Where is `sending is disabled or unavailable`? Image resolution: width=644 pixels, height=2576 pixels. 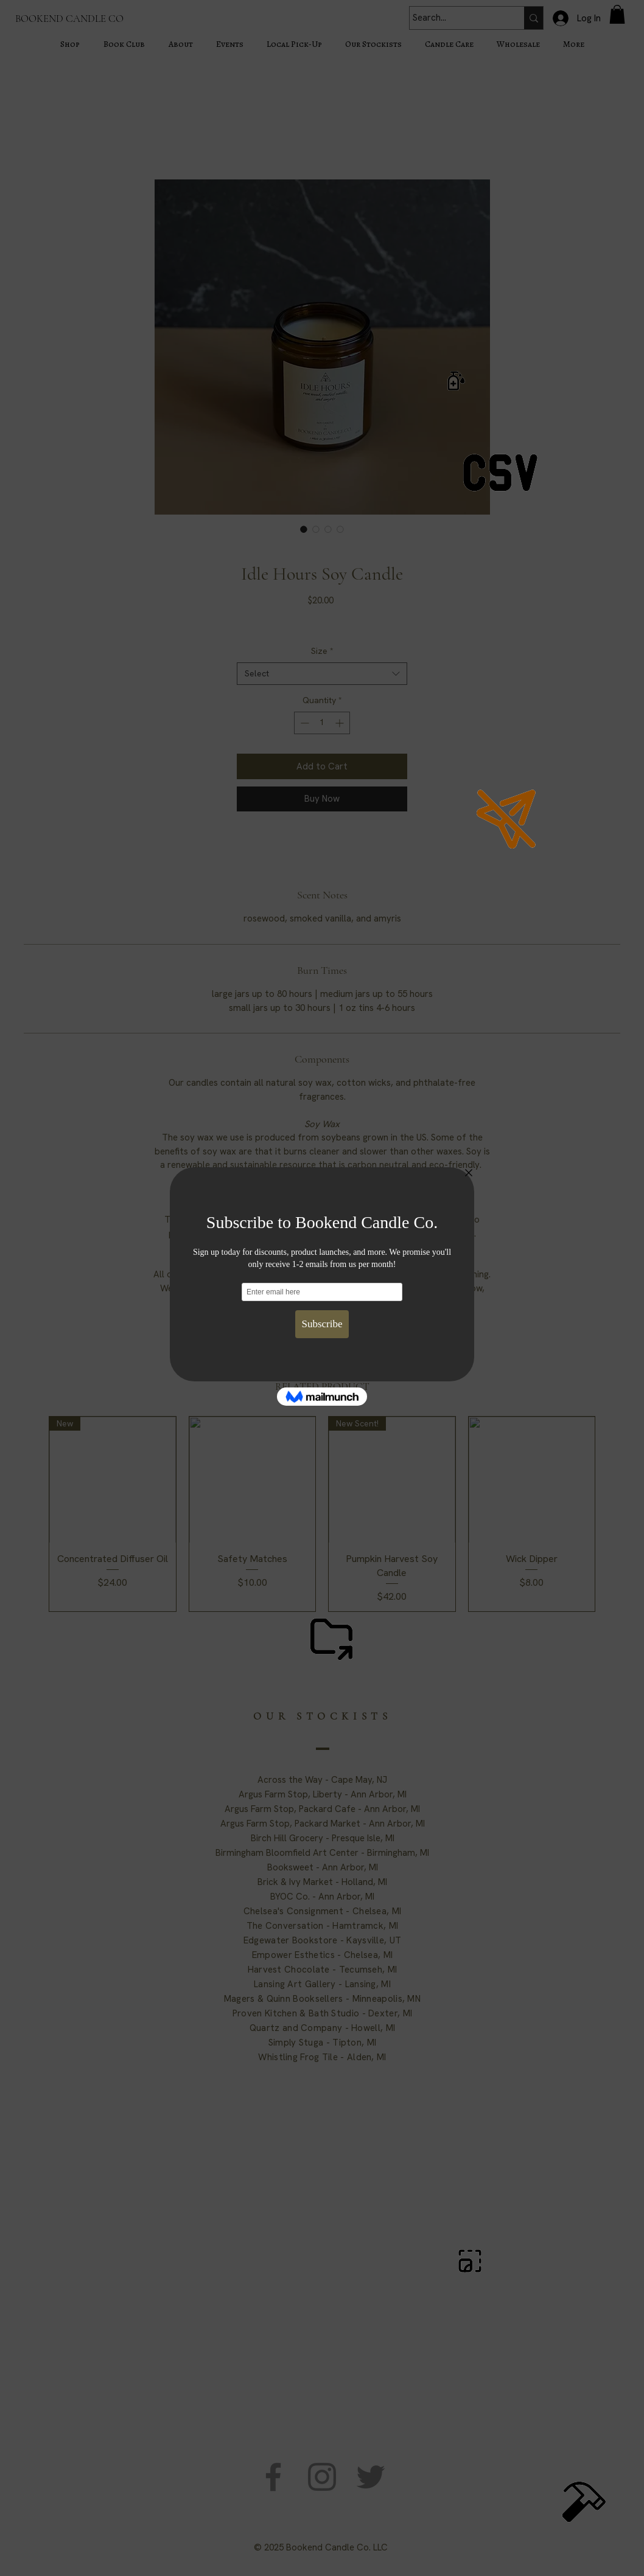
sending is disabled or unavailable is located at coordinates (506, 819).